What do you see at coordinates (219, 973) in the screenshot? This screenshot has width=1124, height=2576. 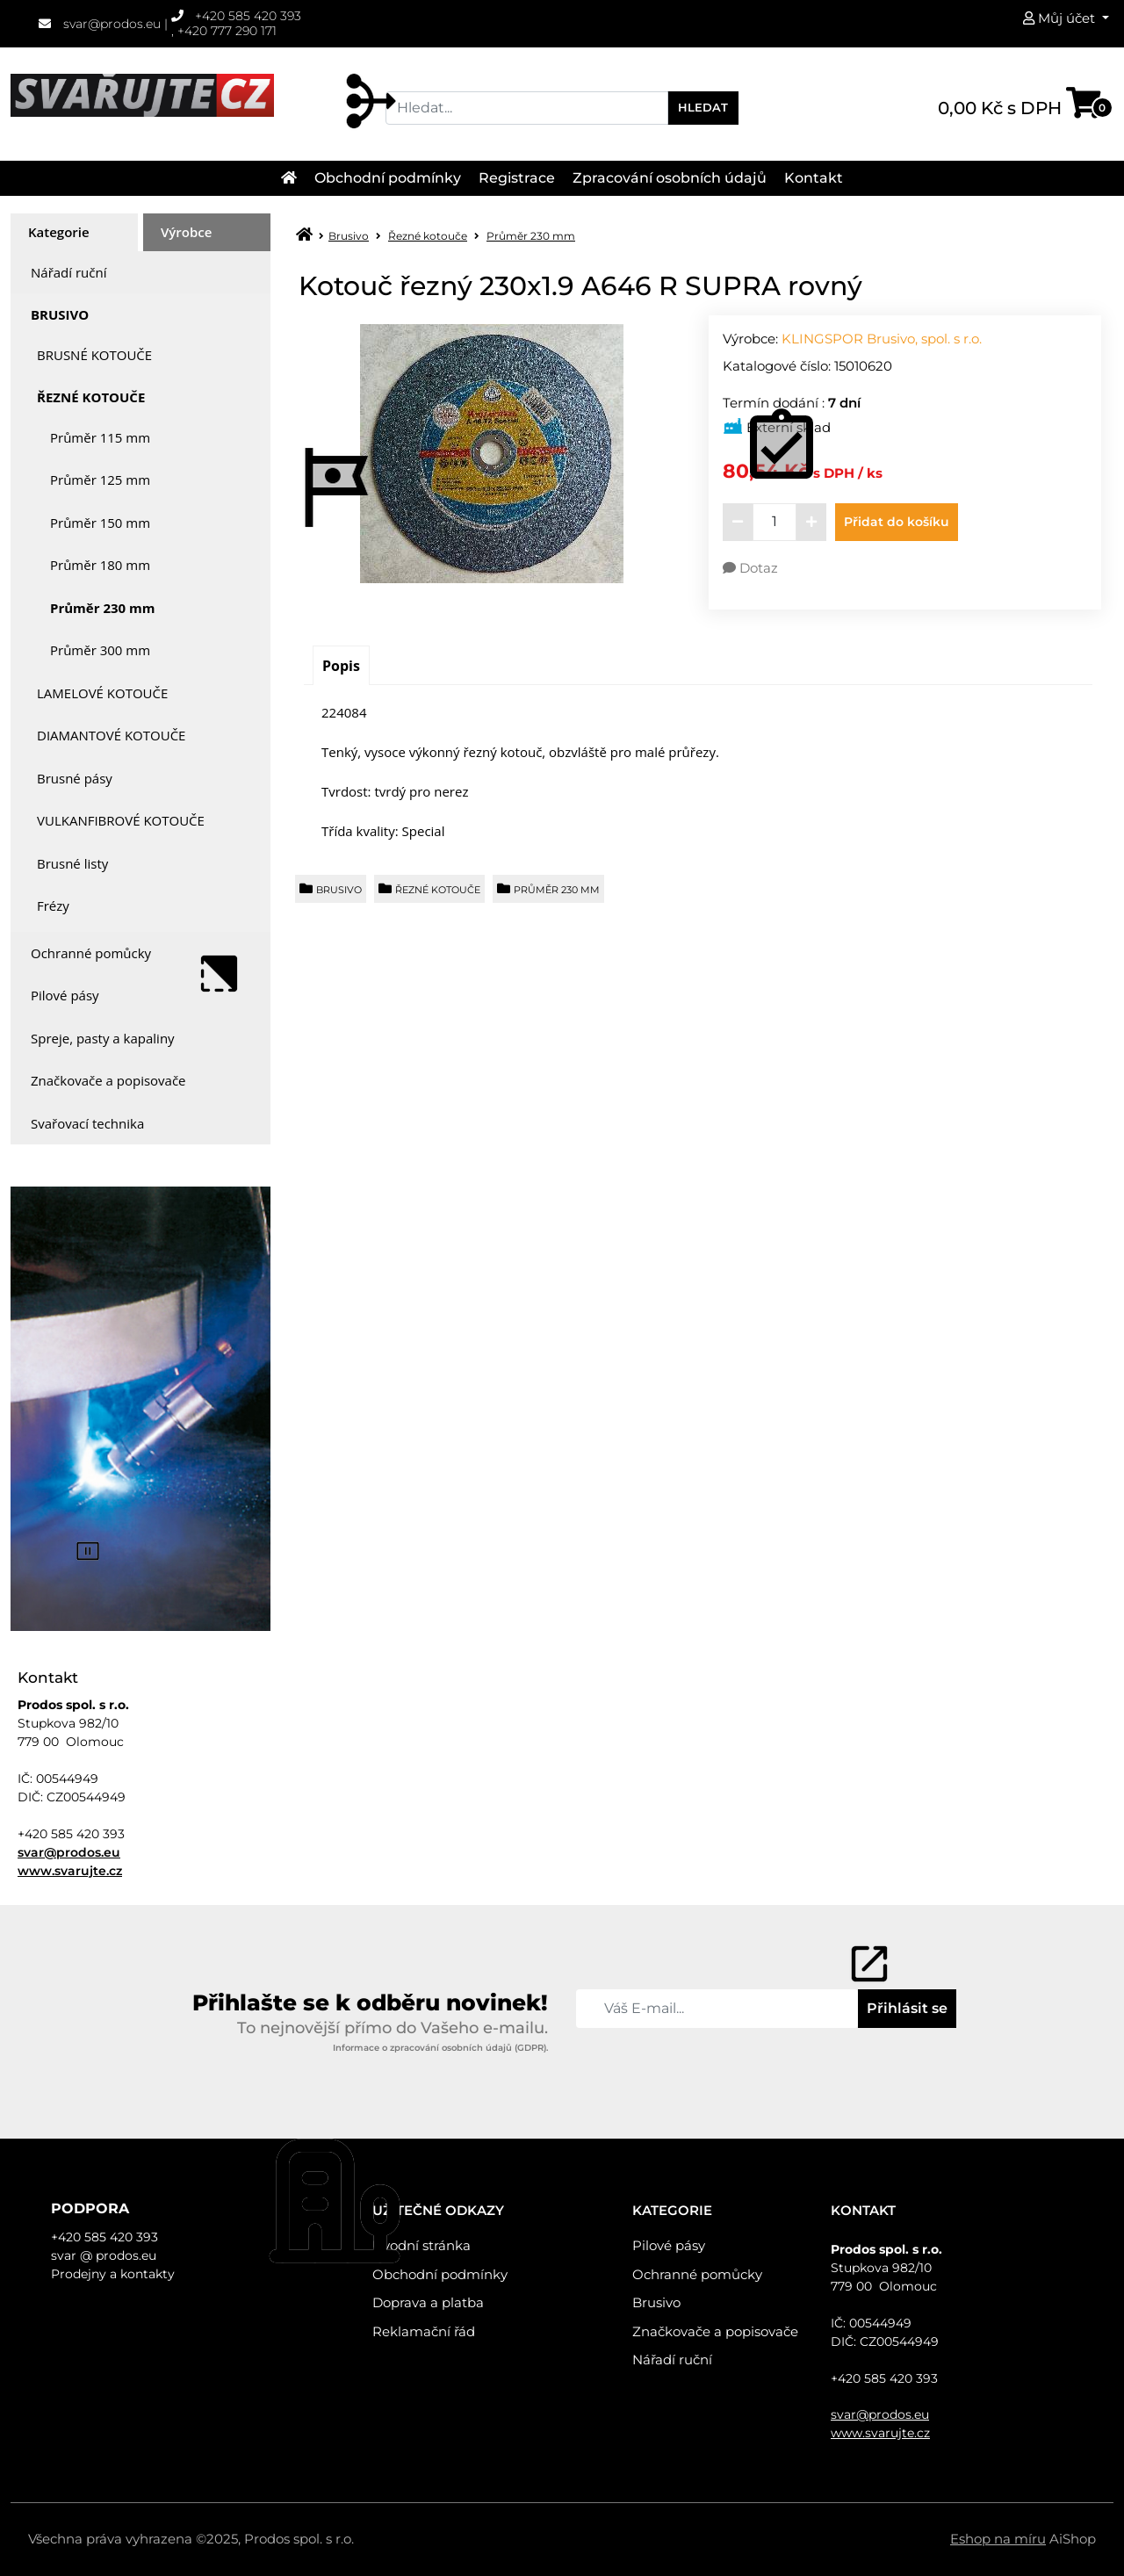 I see `invert current selection` at bounding box center [219, 973].